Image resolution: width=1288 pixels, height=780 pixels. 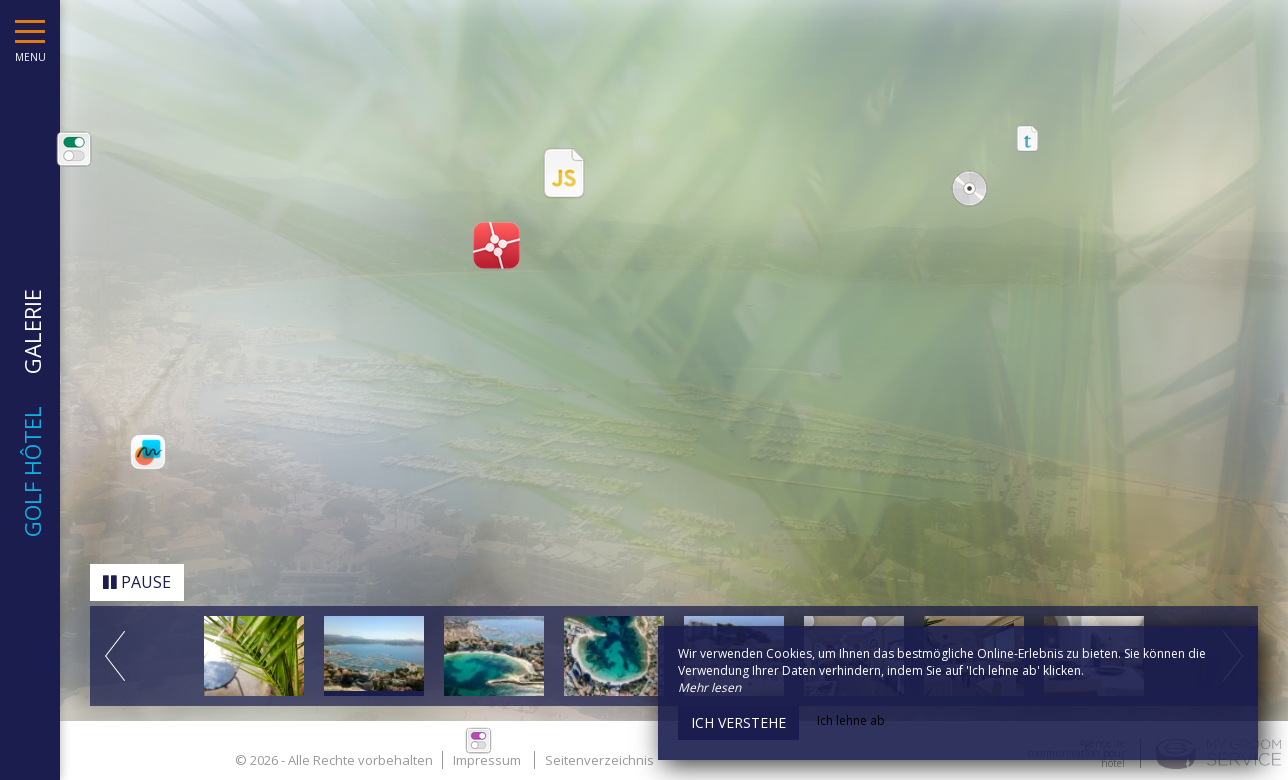 What do you see at coordinates (74, 149) in the screenshot?
I see `open gnome tweaks application` at bounding box center [74, 149].